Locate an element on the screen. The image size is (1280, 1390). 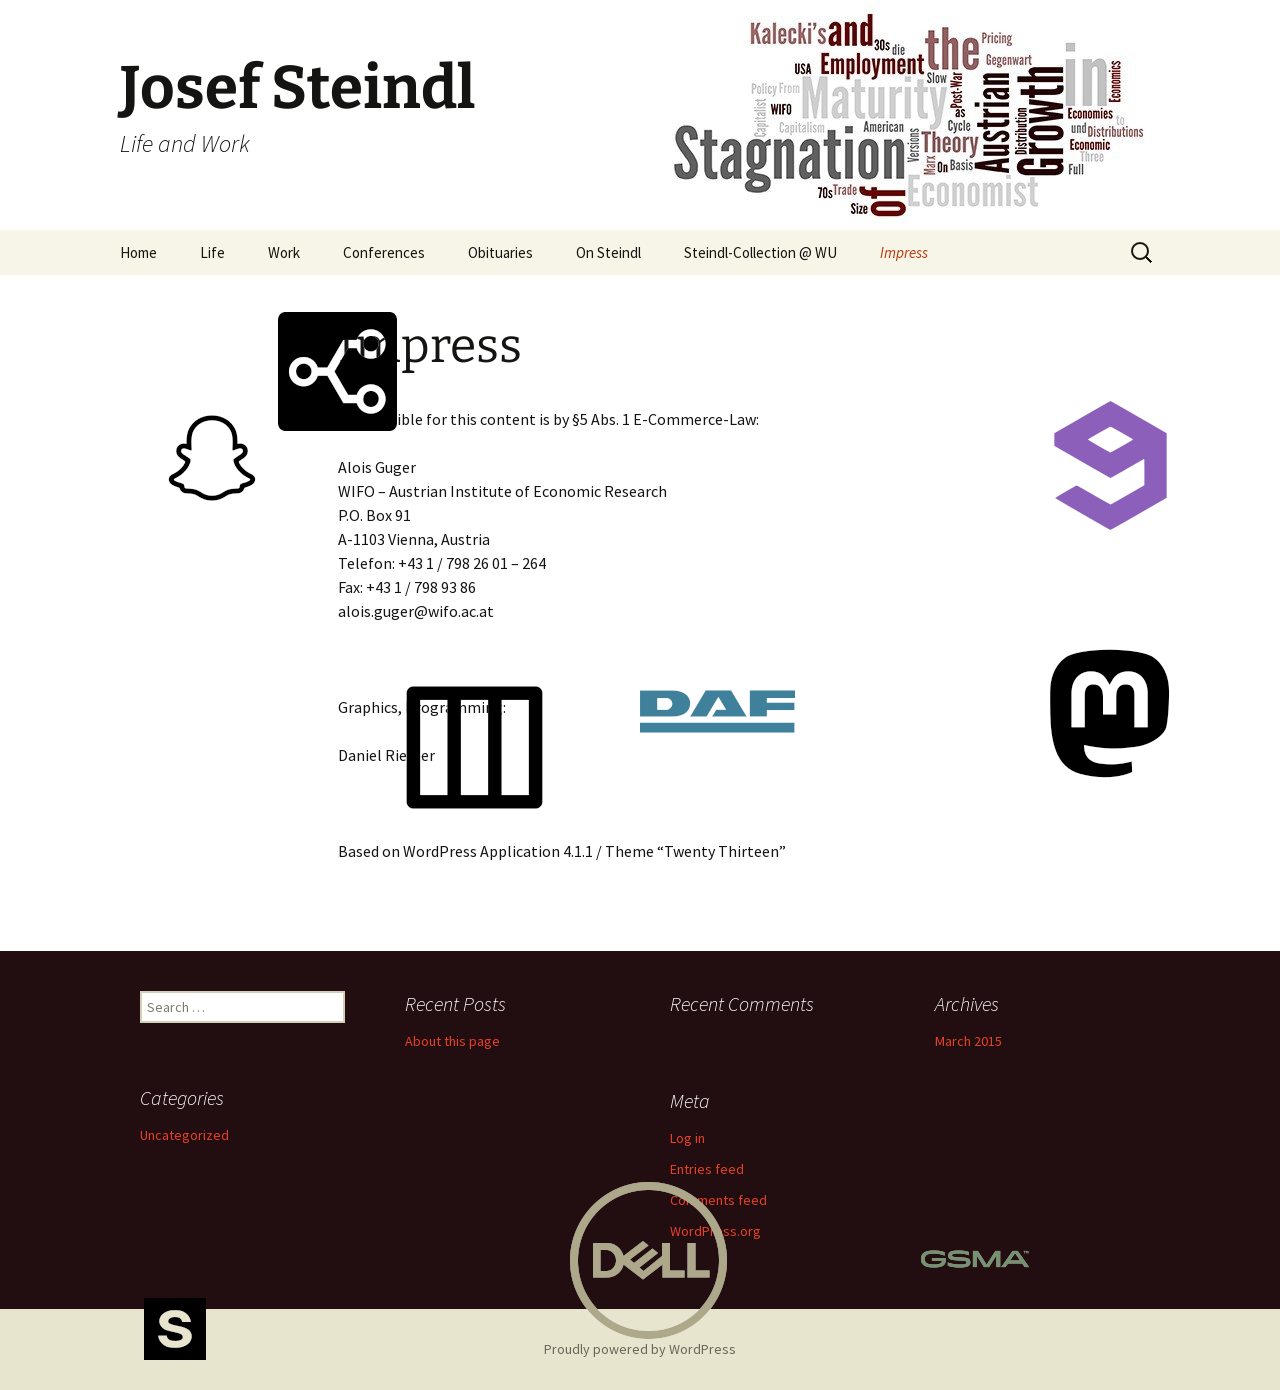
open the 9GAG app is located at coordinates (1110, 465).